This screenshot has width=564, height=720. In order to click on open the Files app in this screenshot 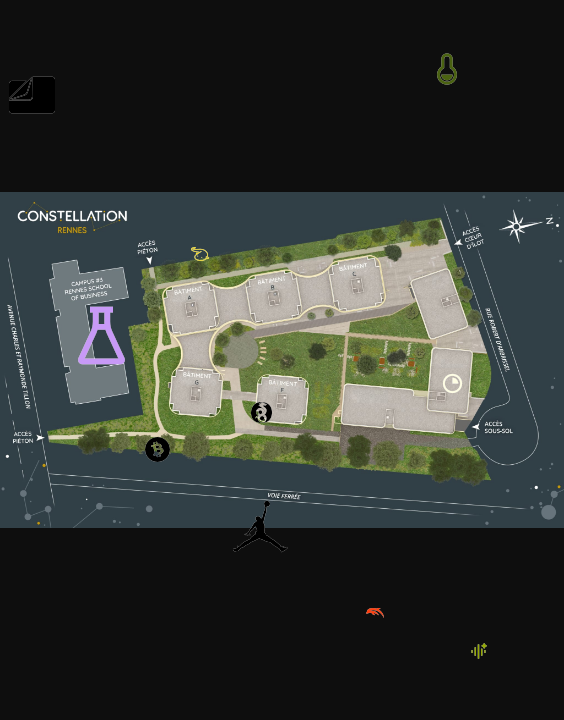, I will do `click(32, 95)`.